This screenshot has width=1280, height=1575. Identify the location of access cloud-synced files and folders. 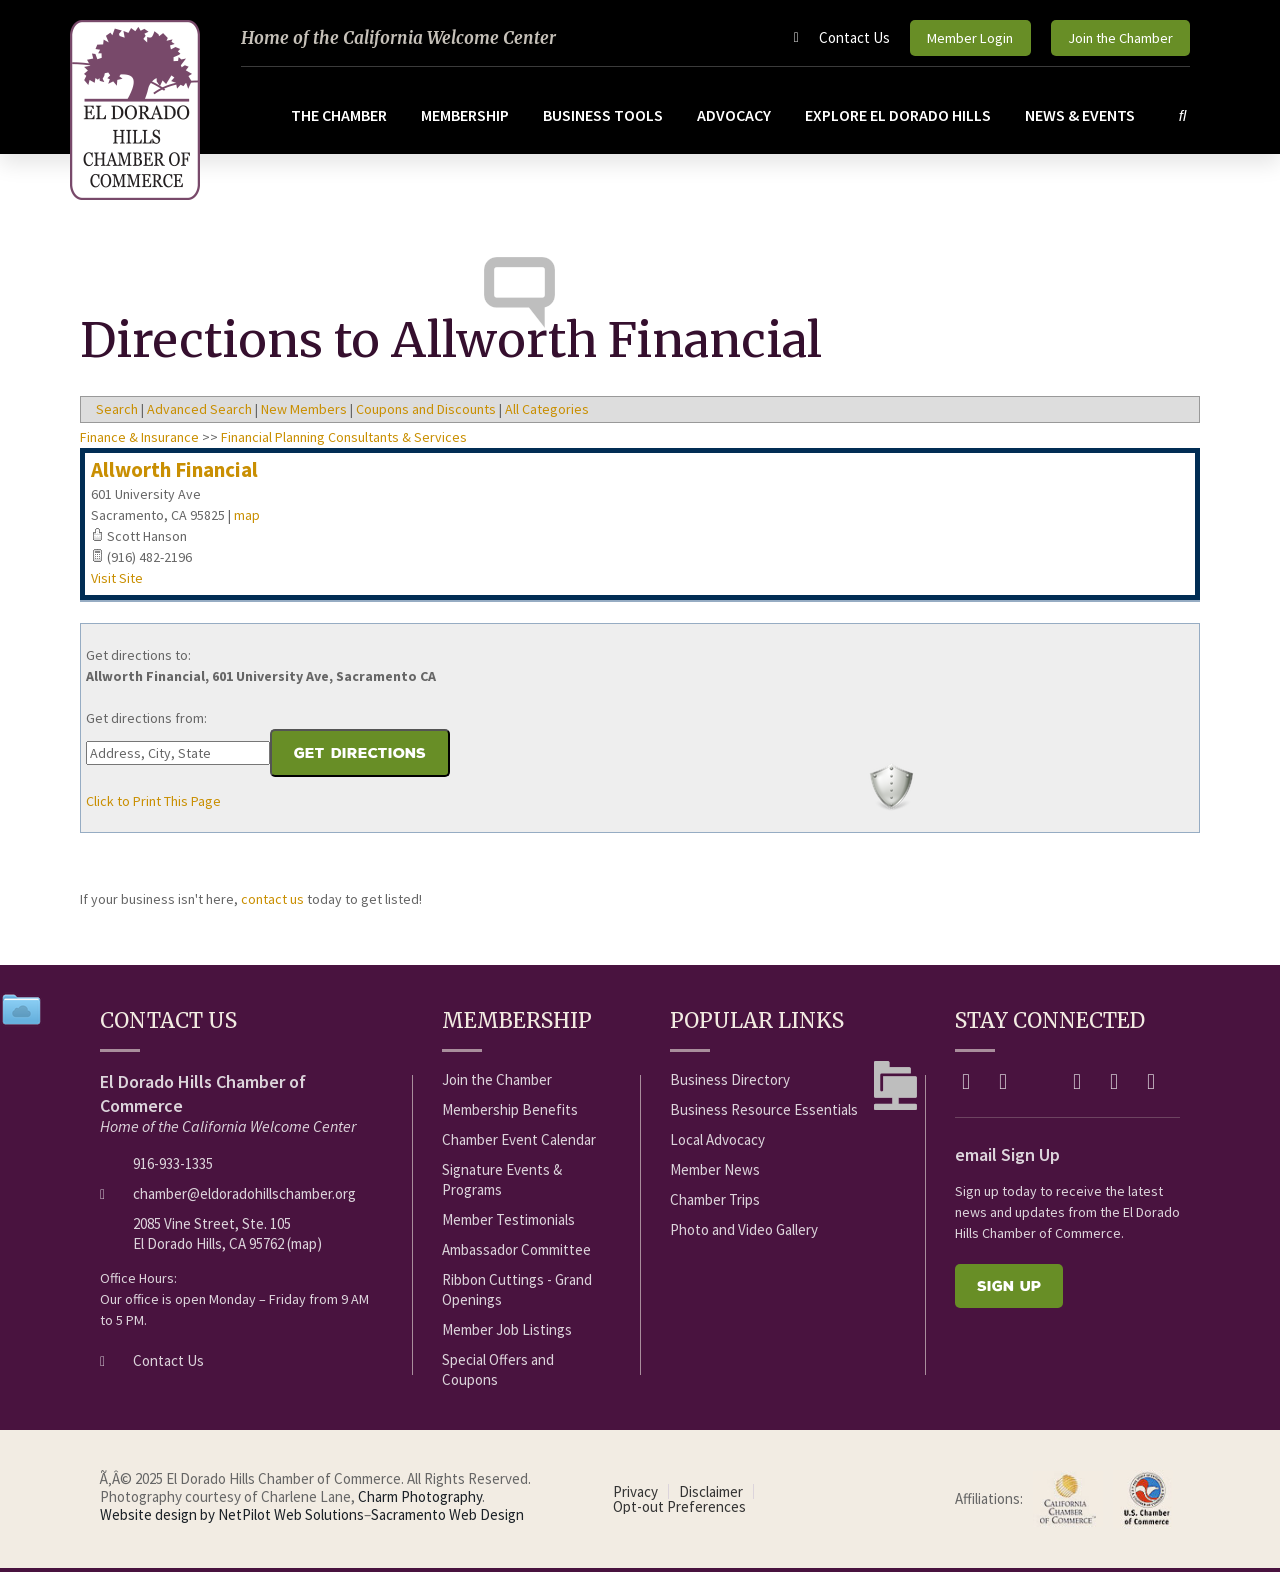
(21, 1009).